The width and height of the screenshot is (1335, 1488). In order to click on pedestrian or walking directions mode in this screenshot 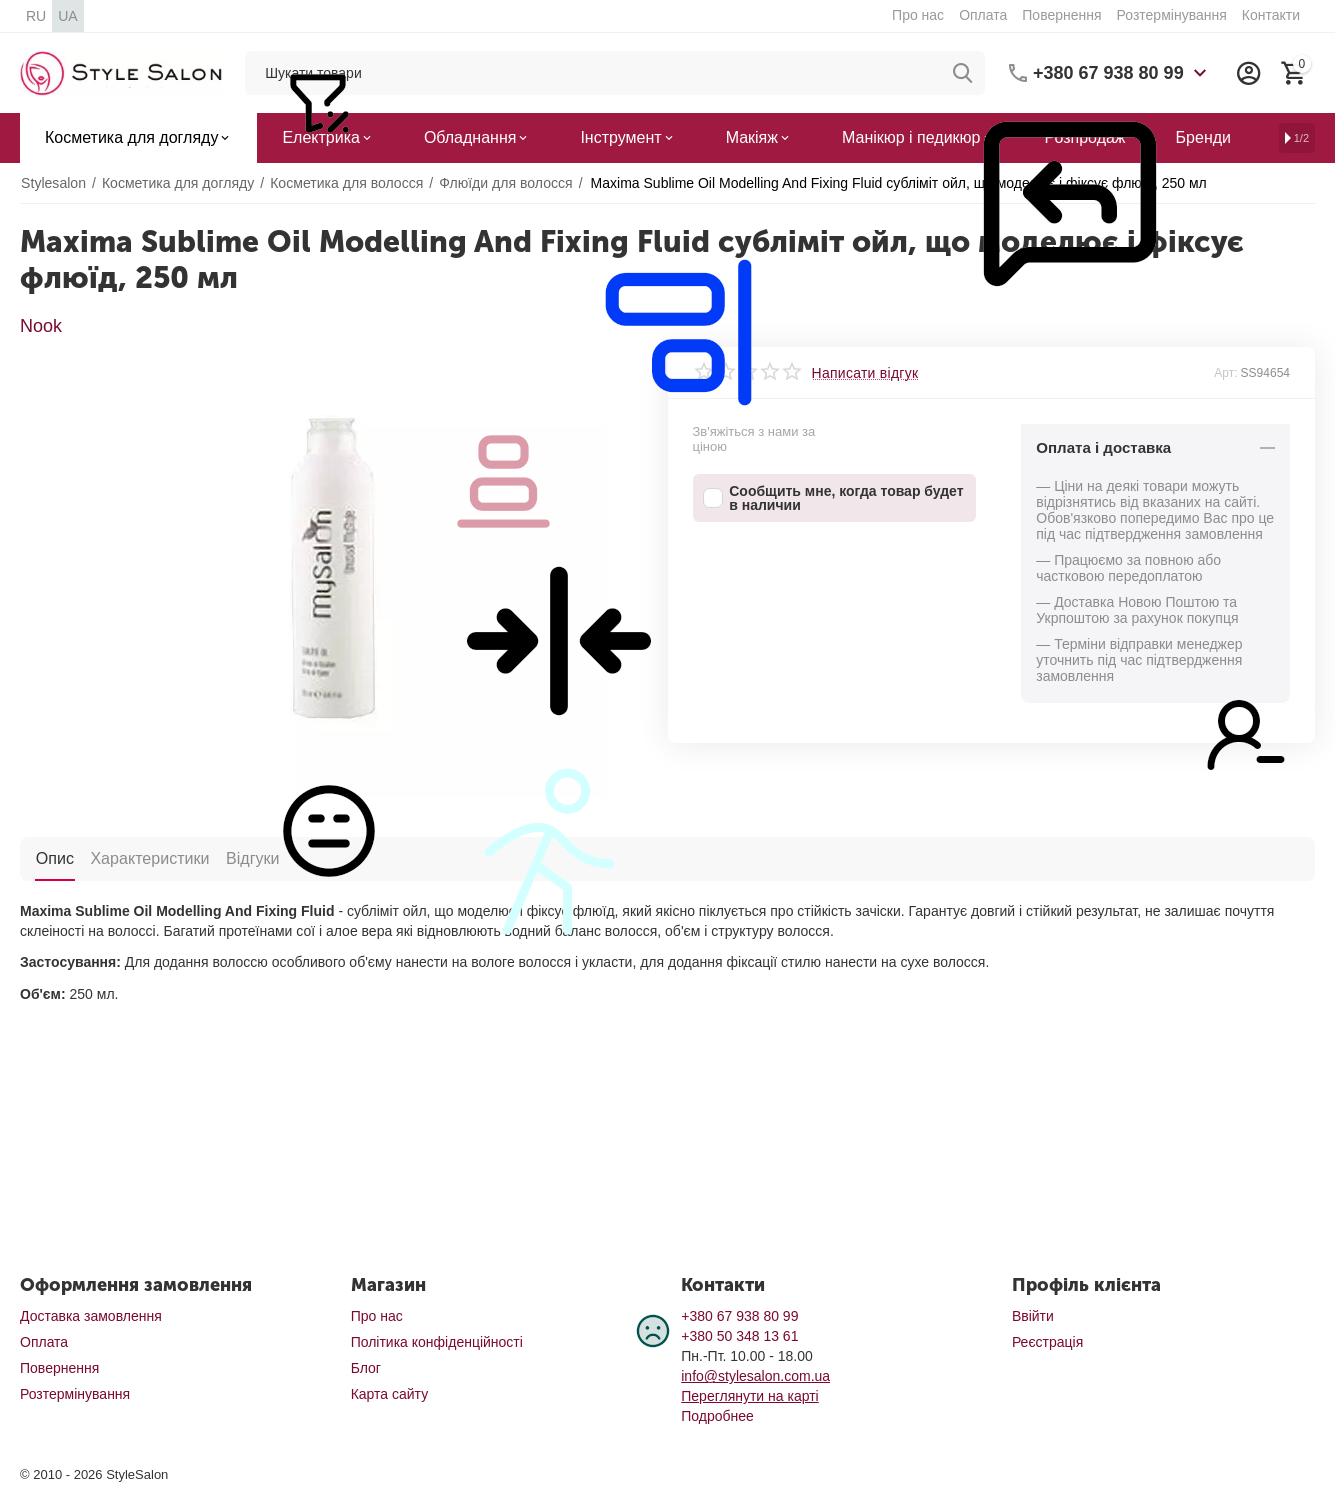, I will do `click(549, 851)`.